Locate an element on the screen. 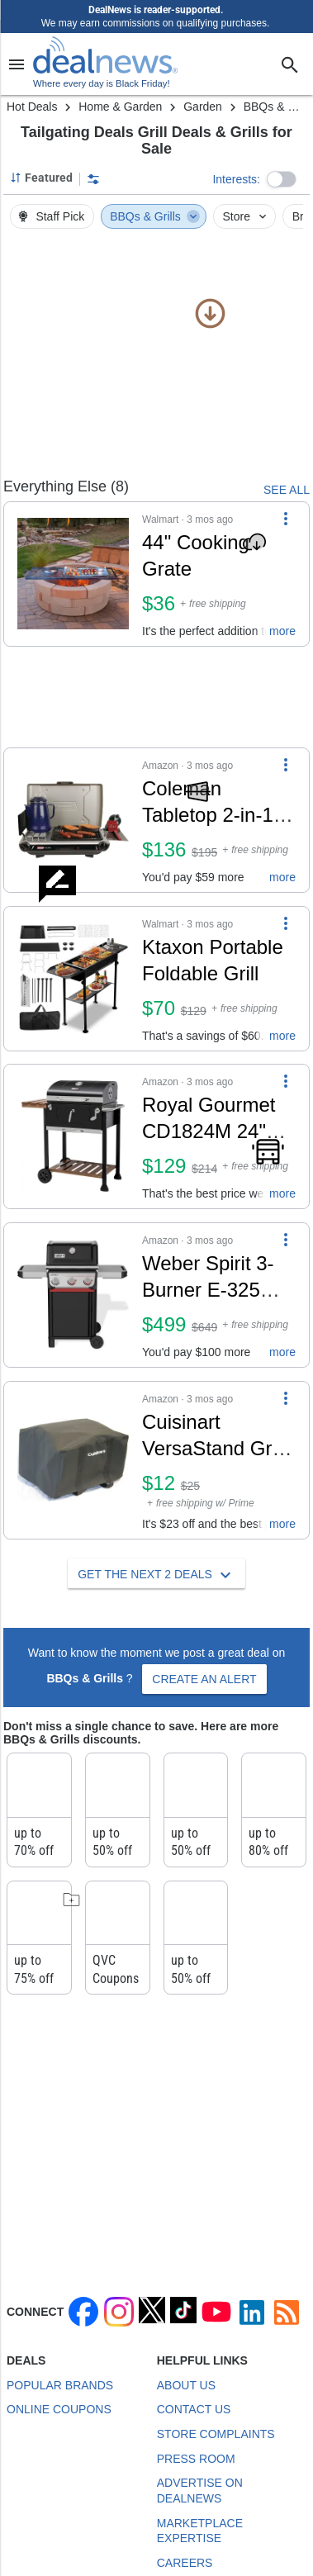 The image size is (313, 2576). download a file or content is located at coordinates (210, 313).